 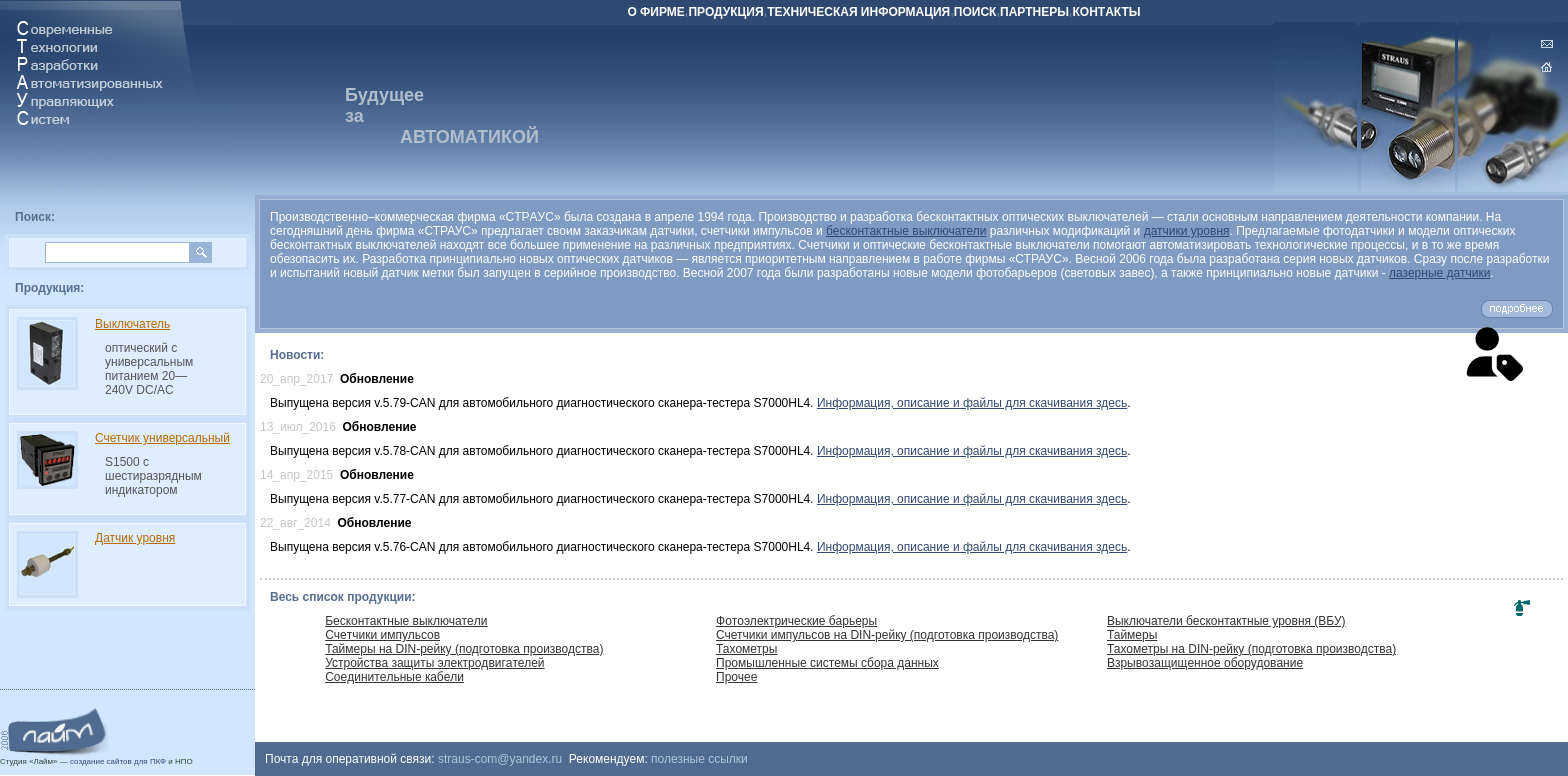 I want to click on tag or label a user profile, so click(x=1493, y=351).